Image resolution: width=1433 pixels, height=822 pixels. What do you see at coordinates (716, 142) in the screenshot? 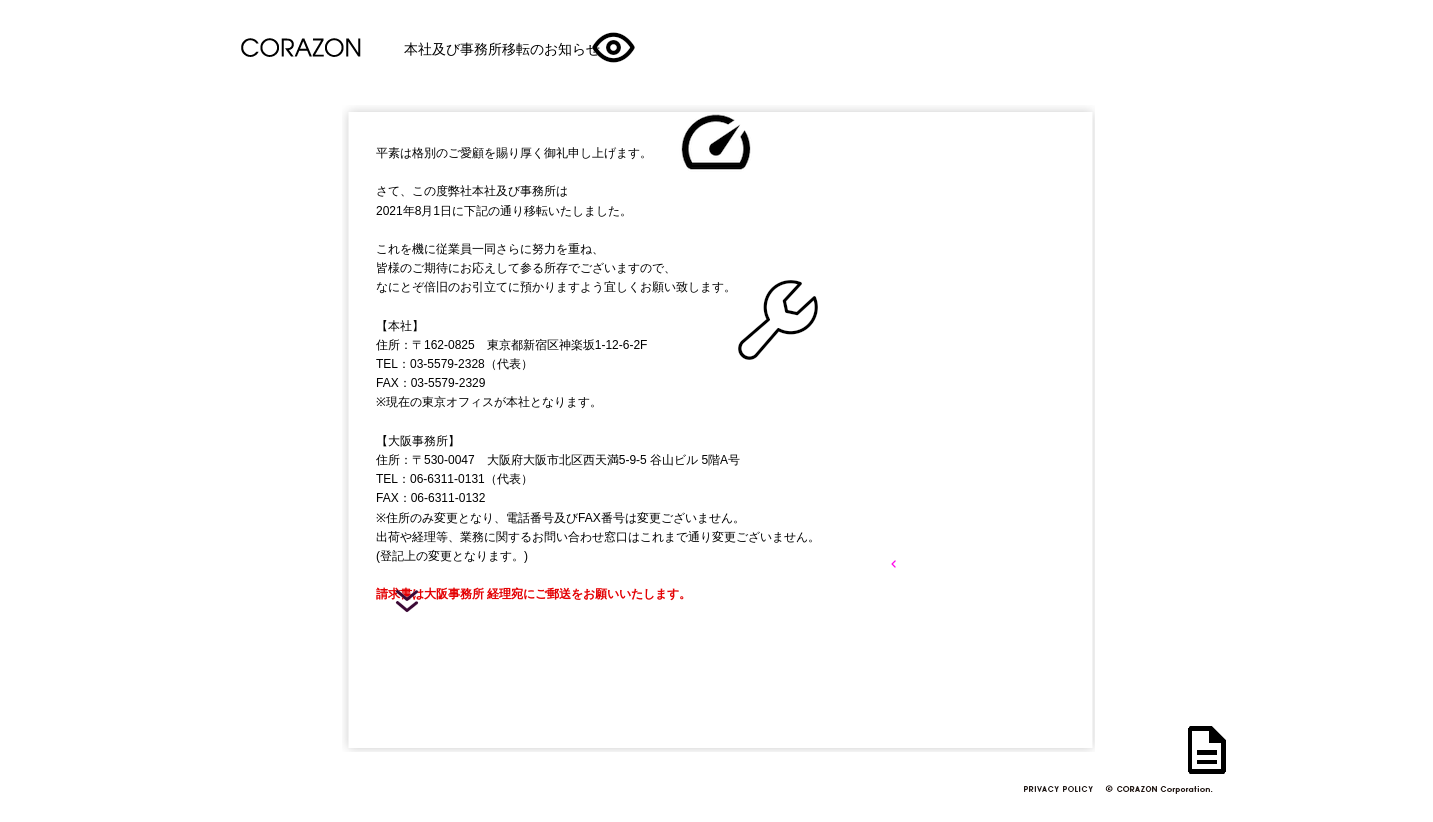
I see `adjust playback speed` at bounding box center [716, 142].